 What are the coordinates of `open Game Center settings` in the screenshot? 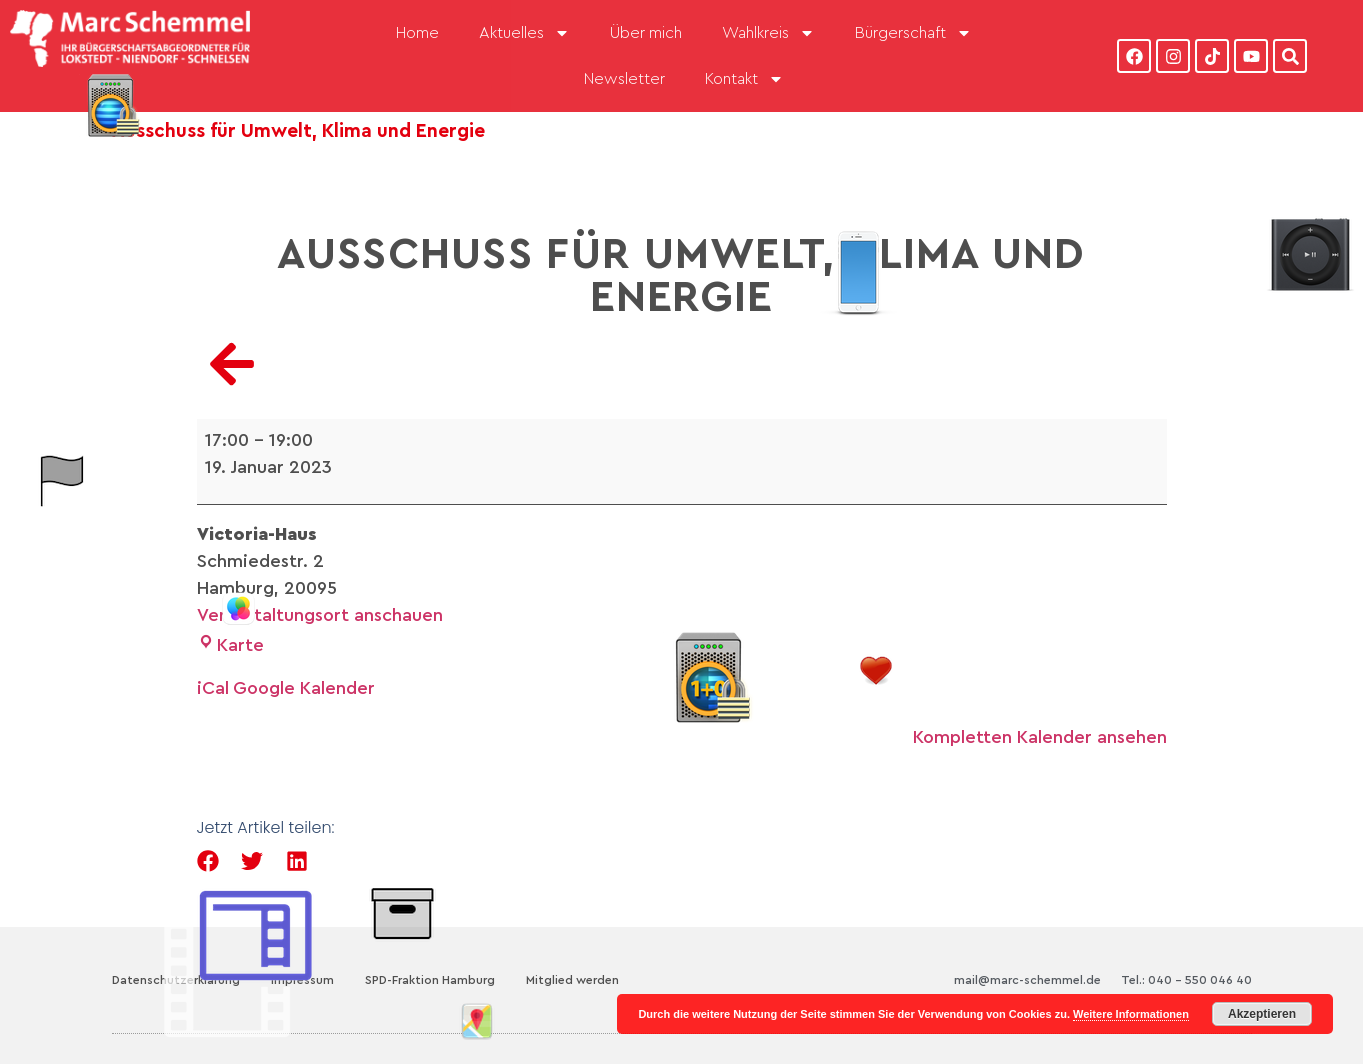 It's located at (238, 608).